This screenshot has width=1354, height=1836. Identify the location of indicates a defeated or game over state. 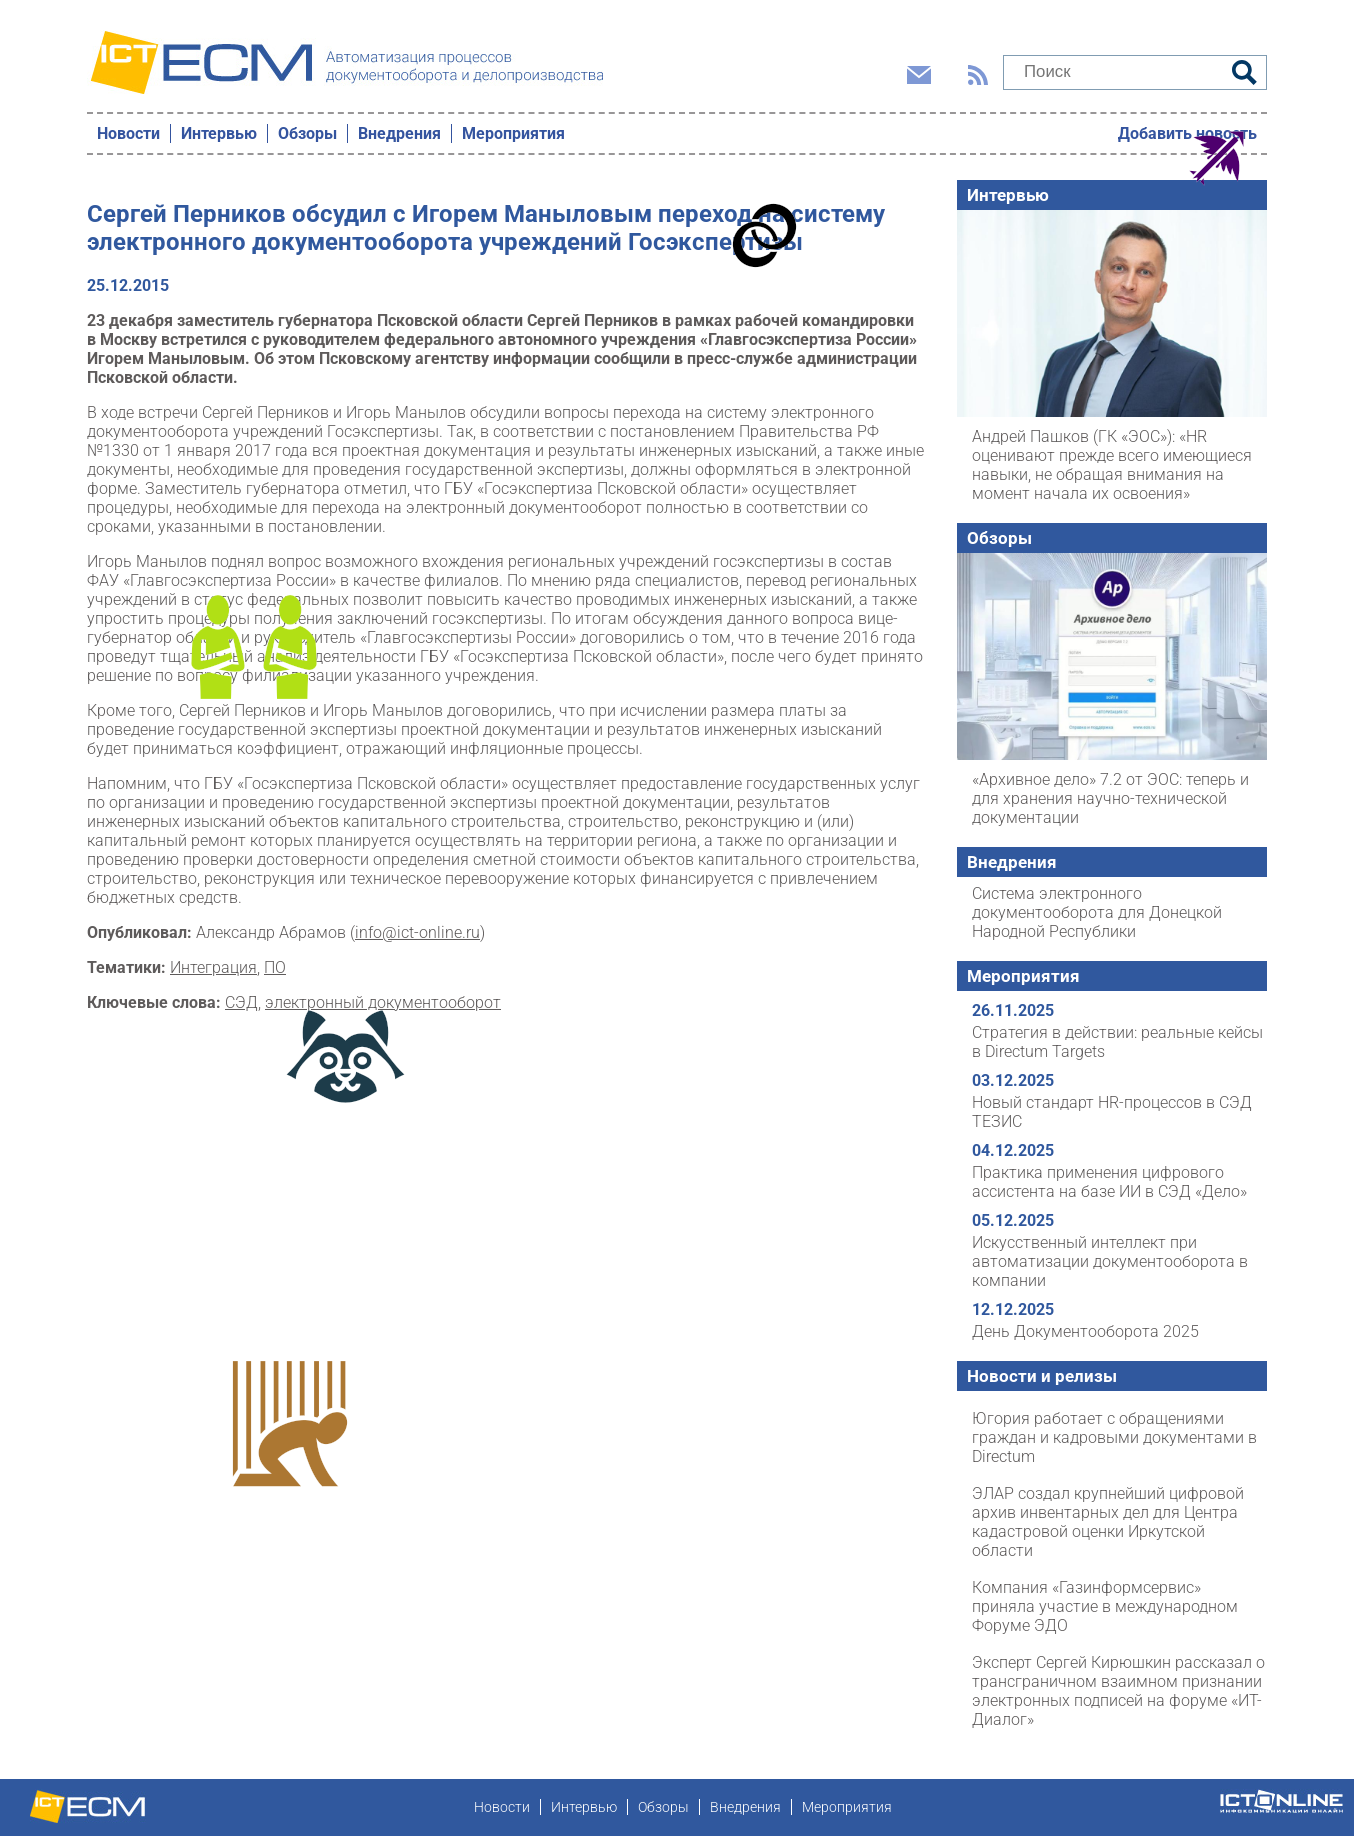
(288, 1423).